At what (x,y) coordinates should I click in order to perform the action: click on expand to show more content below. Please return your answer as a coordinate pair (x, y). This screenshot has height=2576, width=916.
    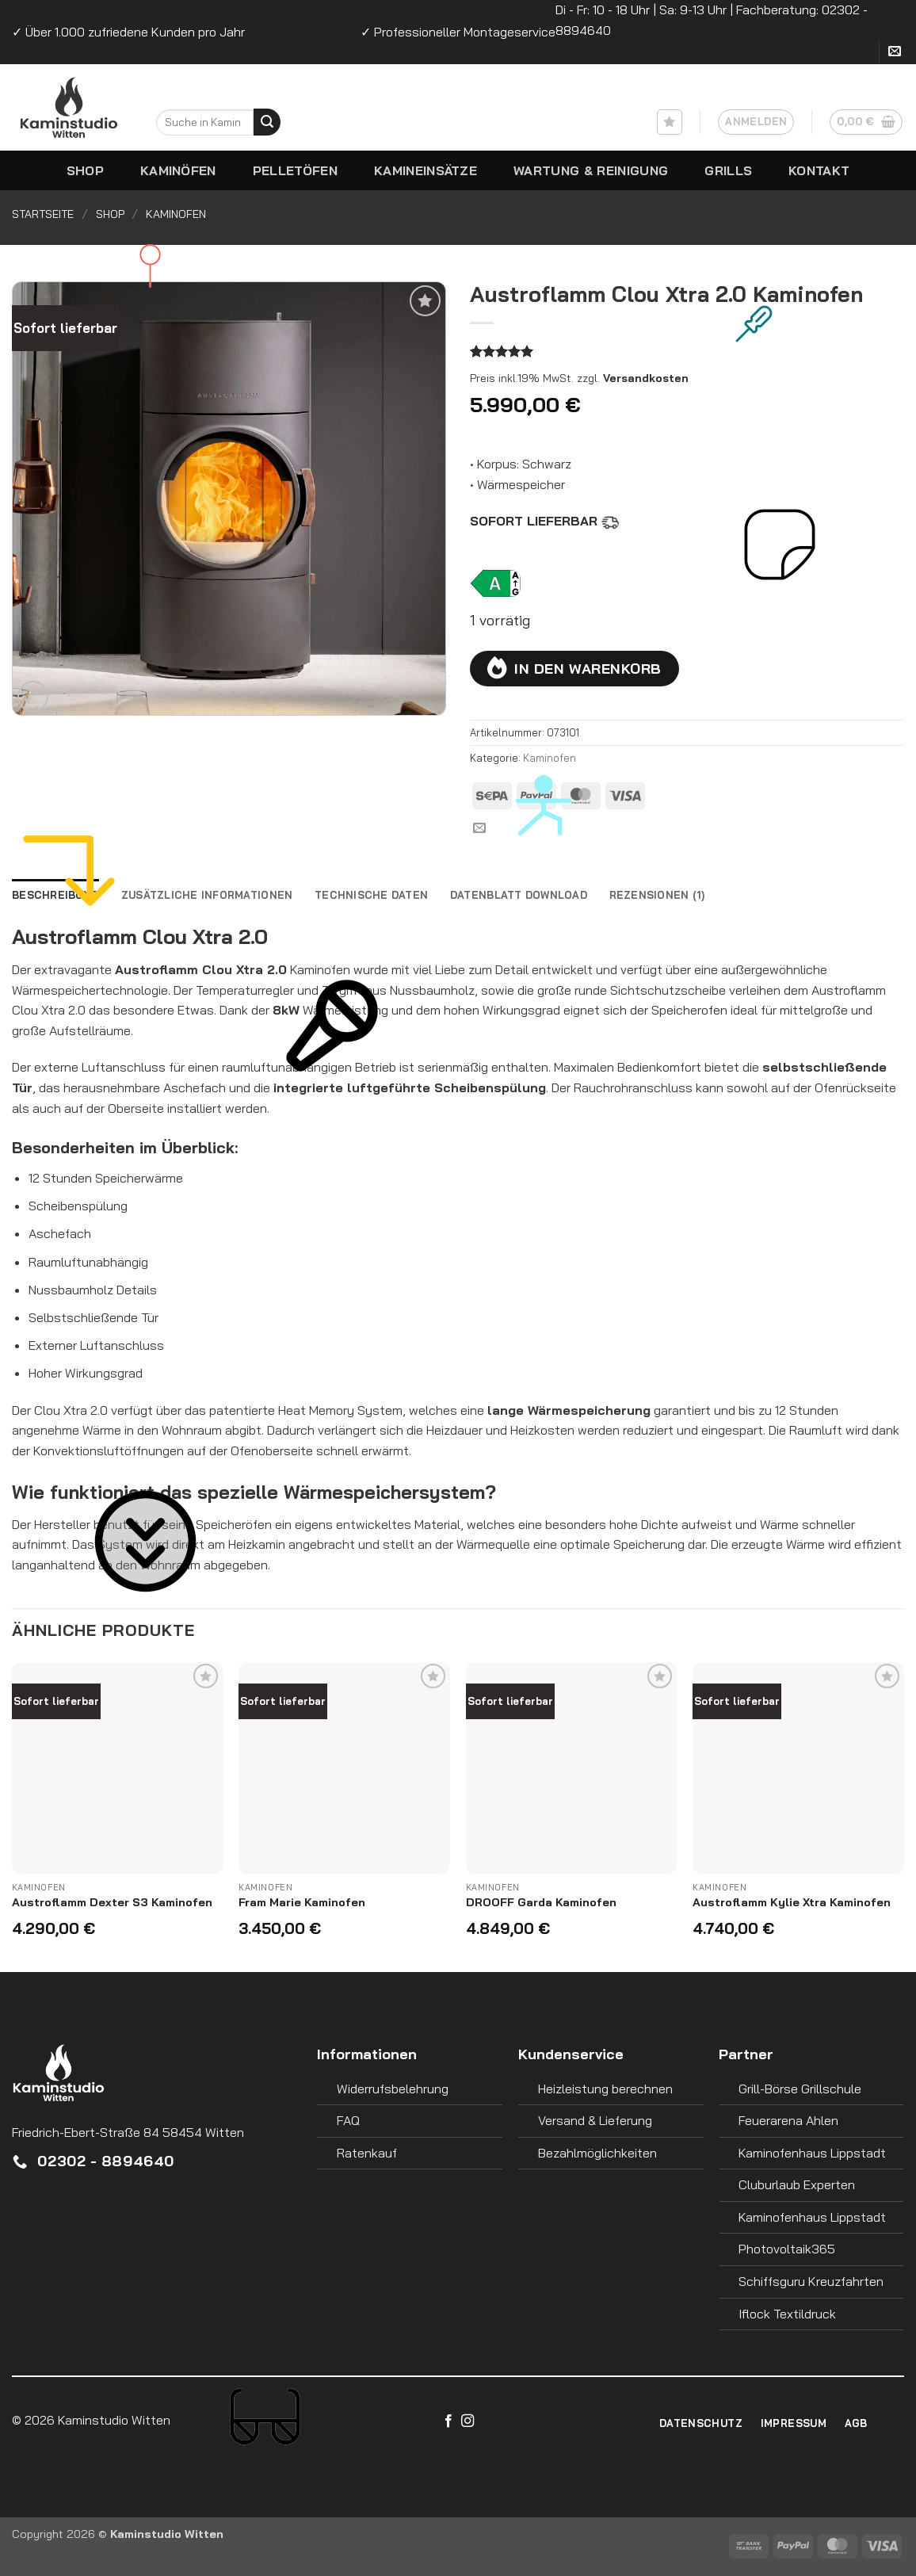
    Looking at the image, I should click on (145, 1541).